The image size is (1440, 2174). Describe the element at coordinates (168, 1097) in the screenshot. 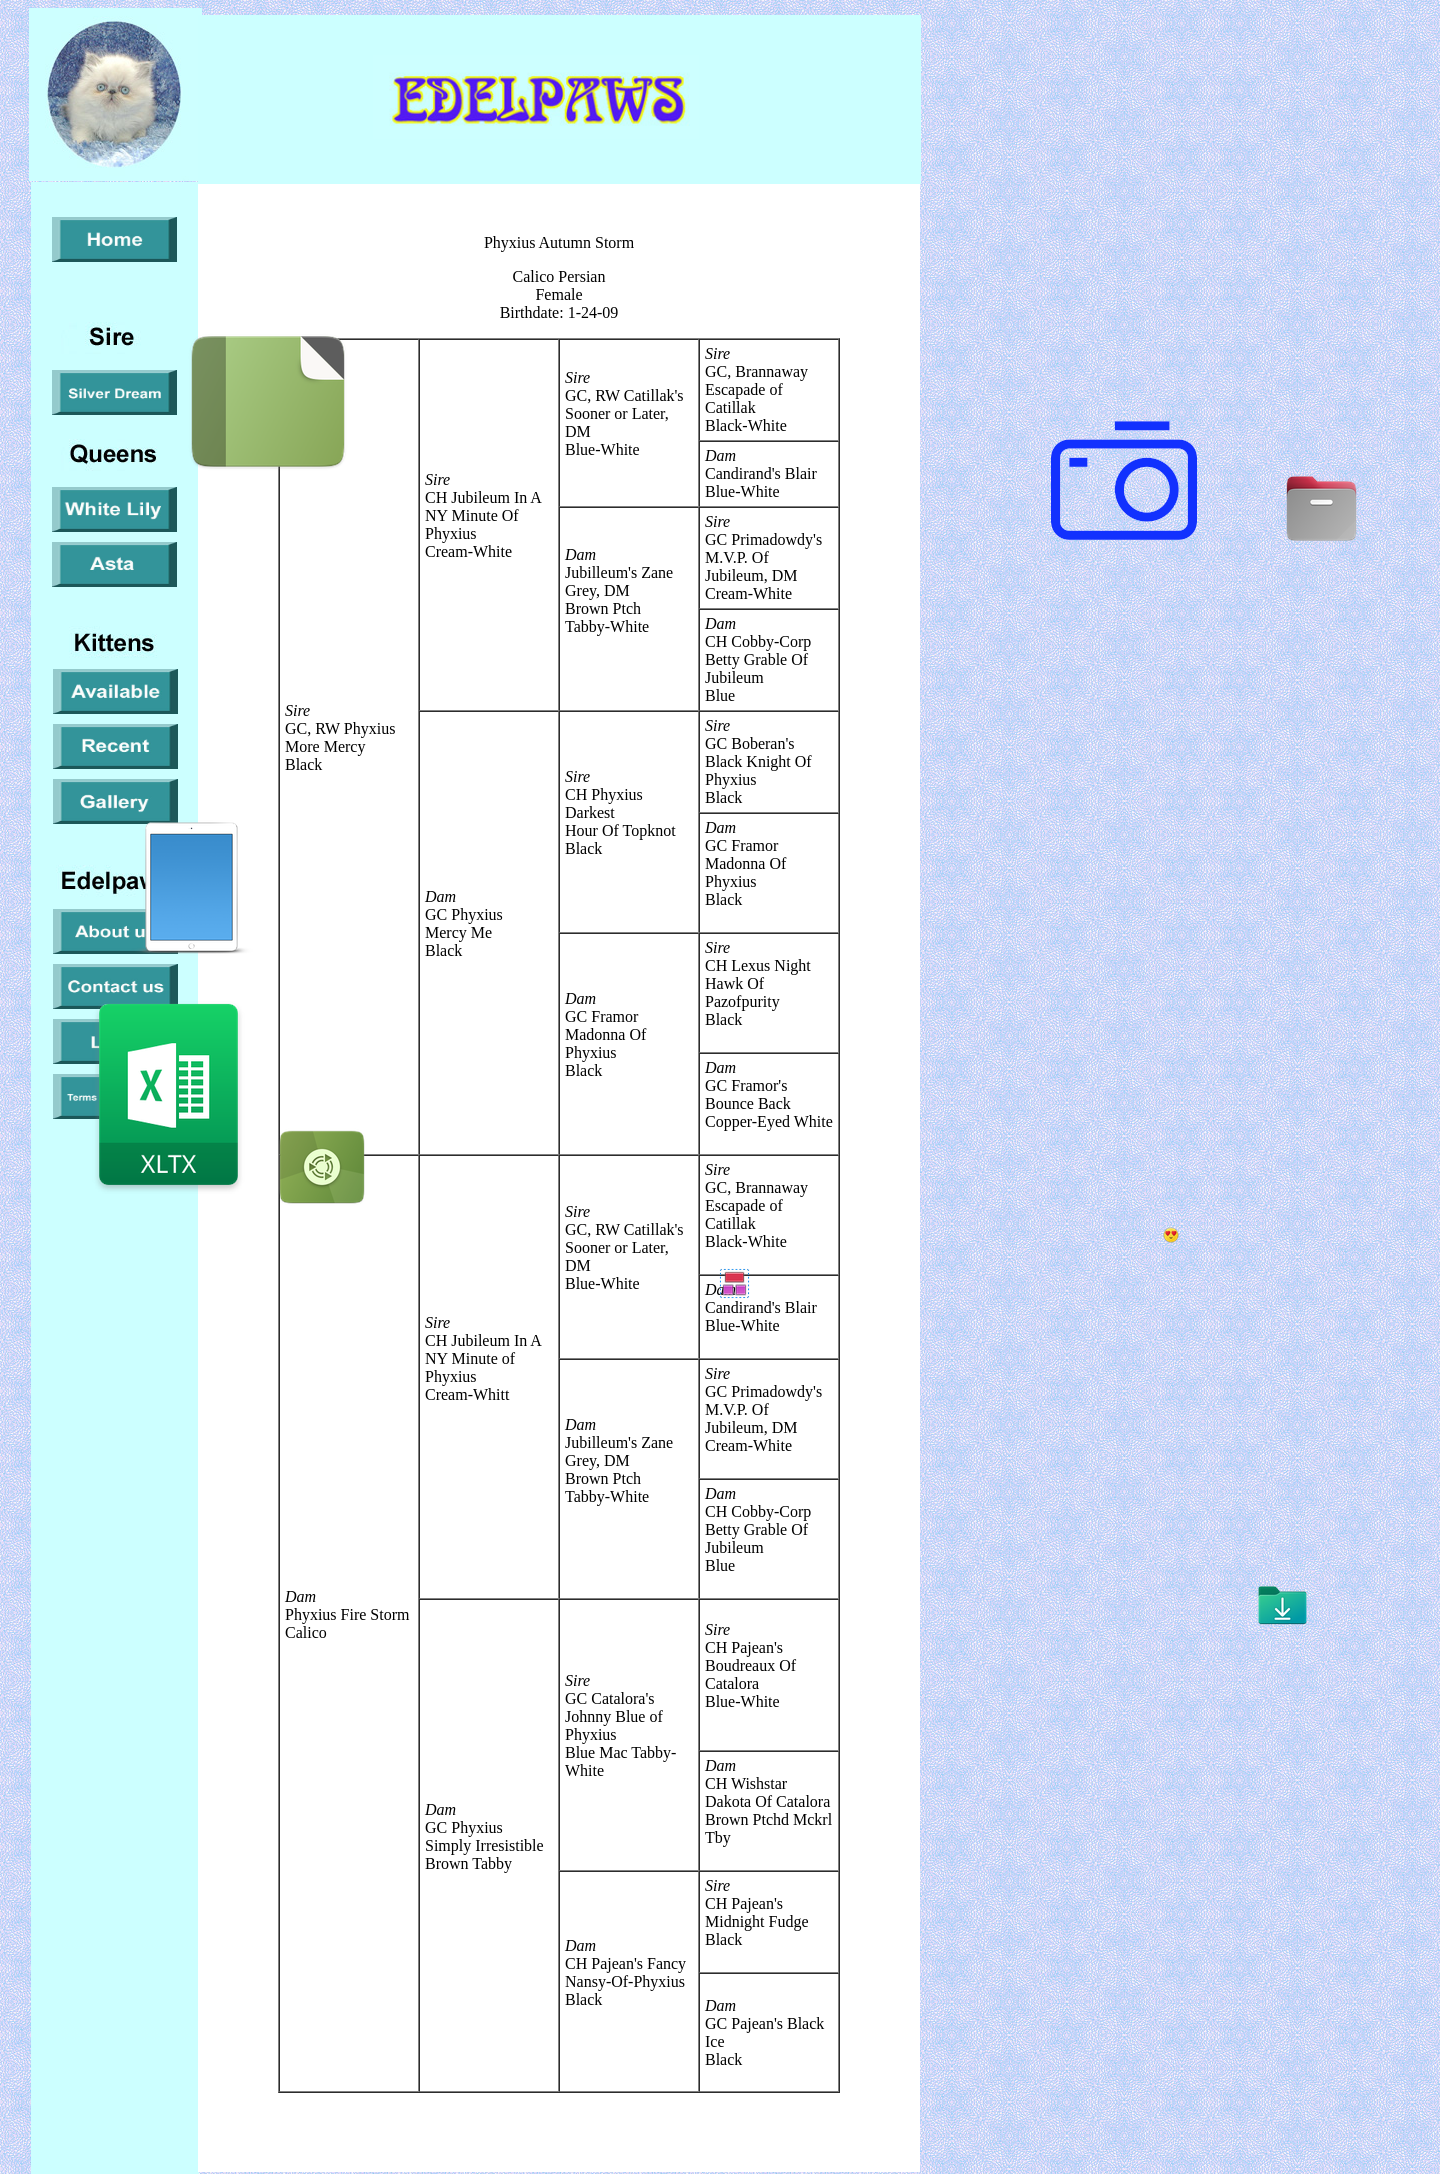

I see `excel spreadsheet template file` at that location.